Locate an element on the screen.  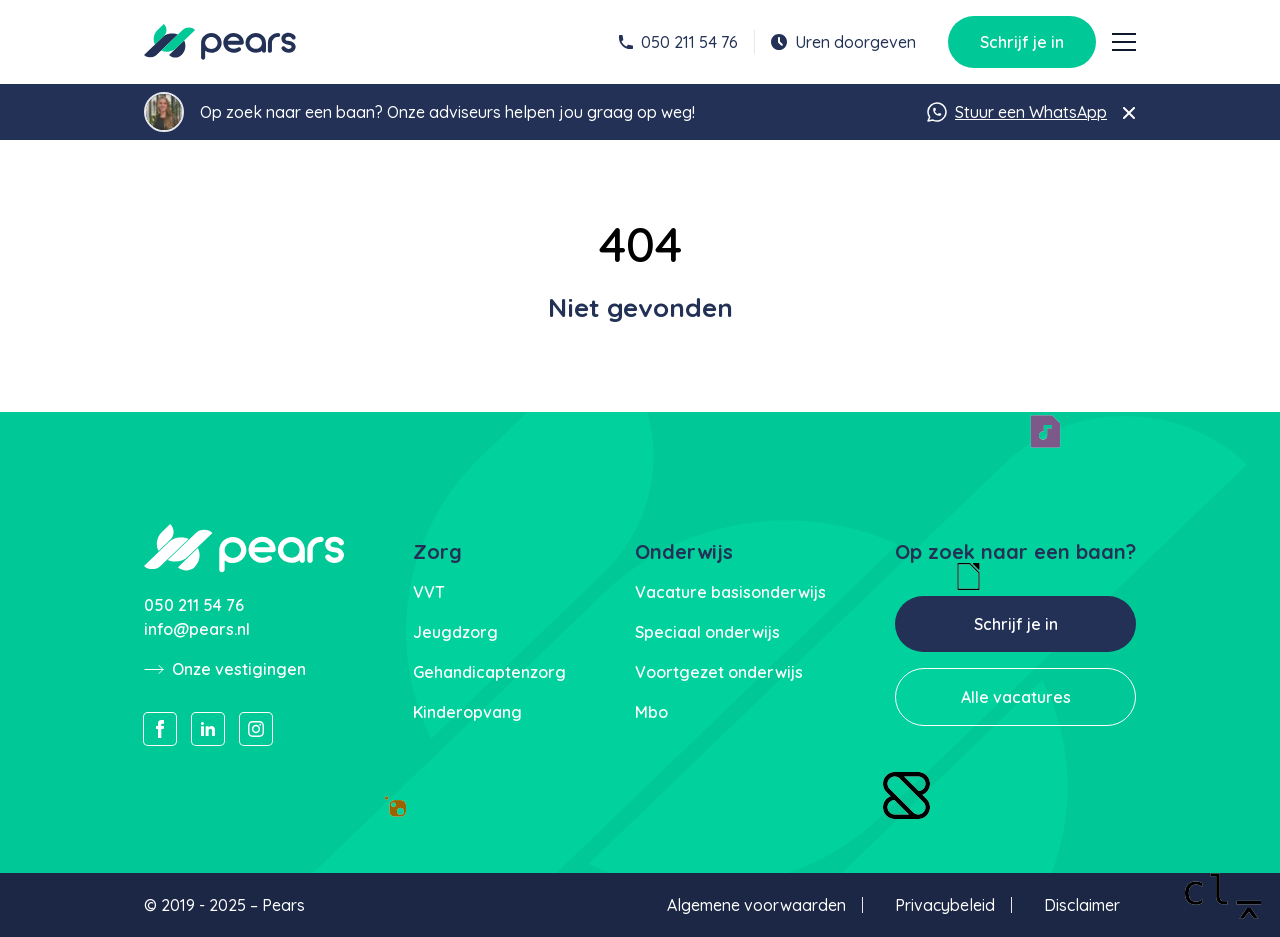
open an audio or music file is located at coordinates (1045, 431).